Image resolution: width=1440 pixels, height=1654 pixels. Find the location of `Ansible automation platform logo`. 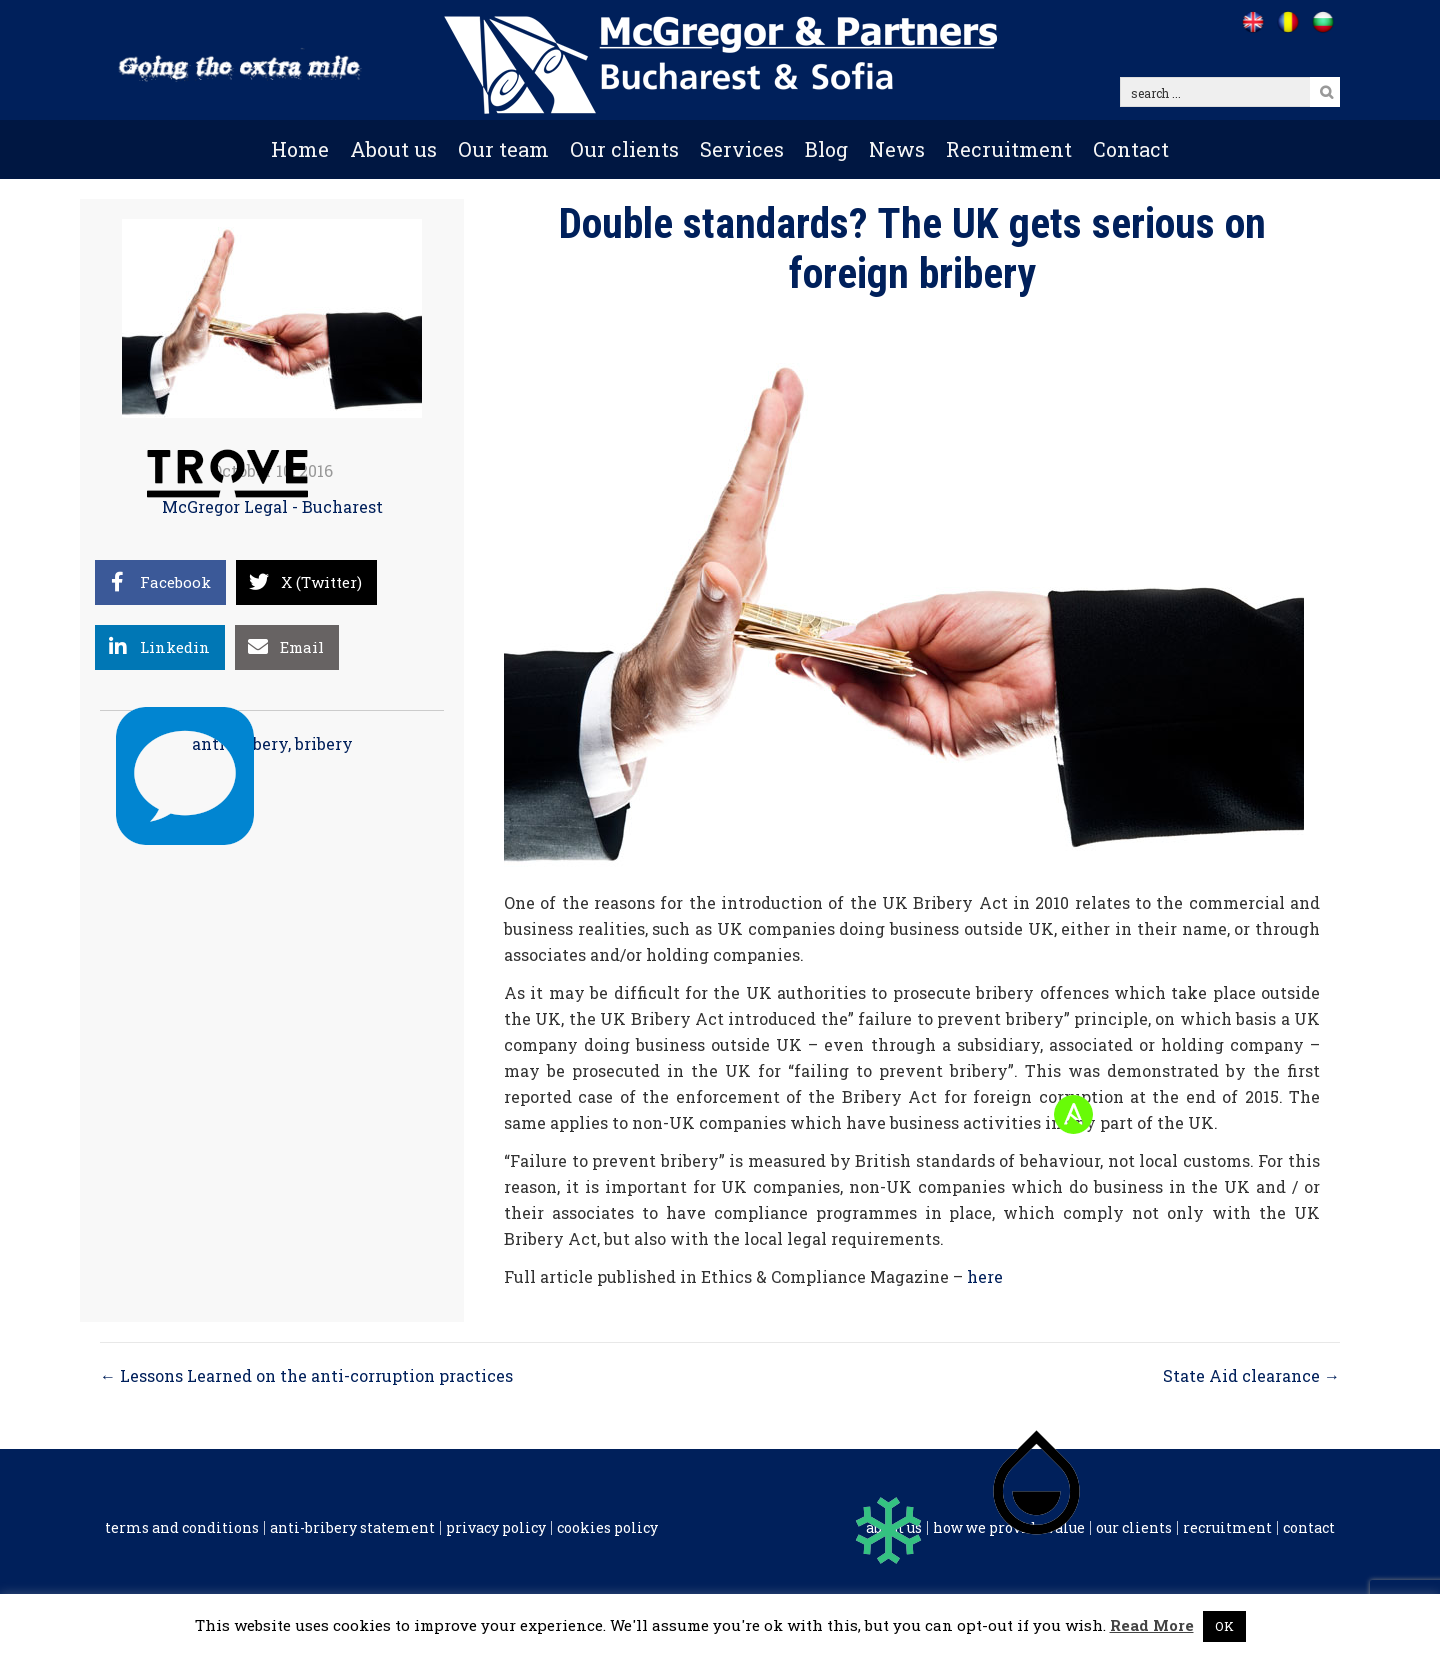

Ansible automation platform logo is located at coordinates (1073, 1114).